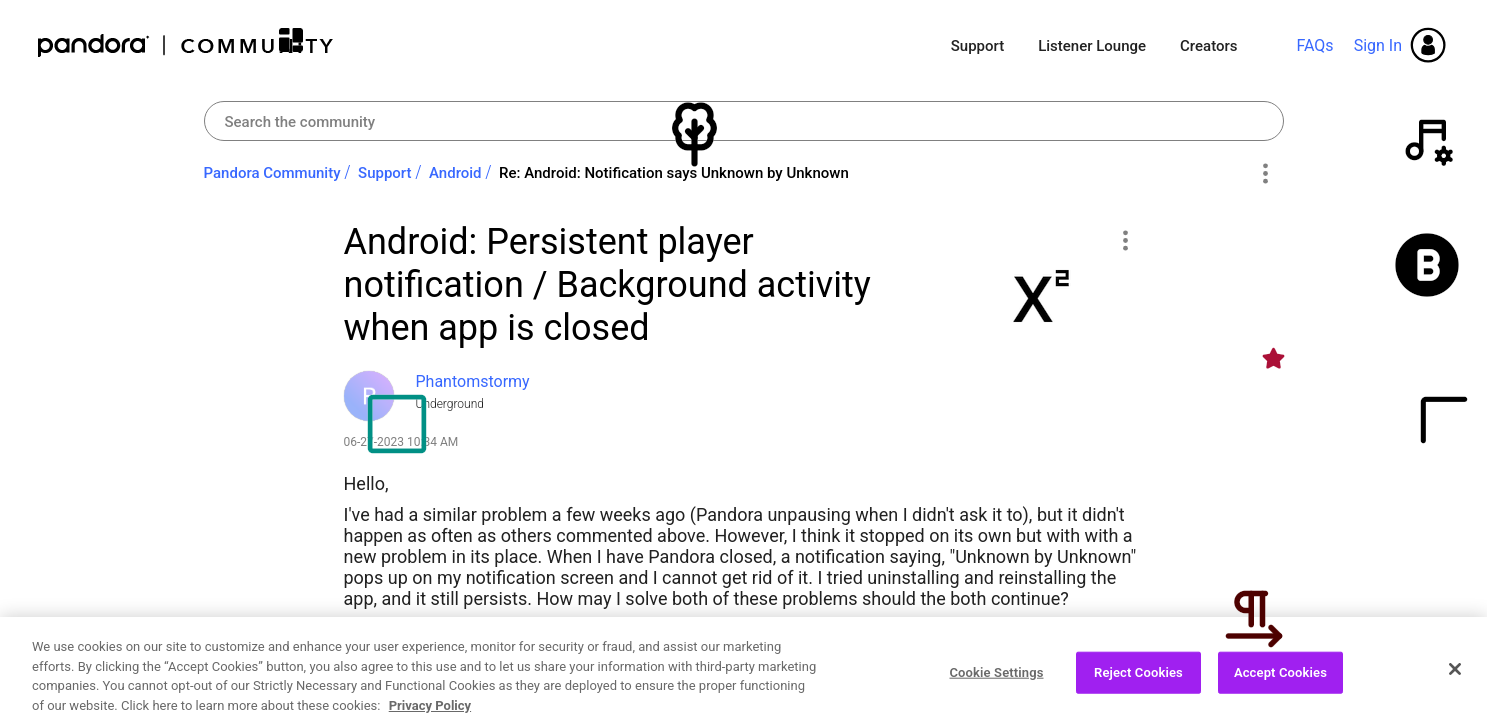 Image resolution: width=1487 pixels, height=720 pixels. Describe the element at coordinates (1033, 296) in the screenshot. I see `format selected text as superscript` at that location.